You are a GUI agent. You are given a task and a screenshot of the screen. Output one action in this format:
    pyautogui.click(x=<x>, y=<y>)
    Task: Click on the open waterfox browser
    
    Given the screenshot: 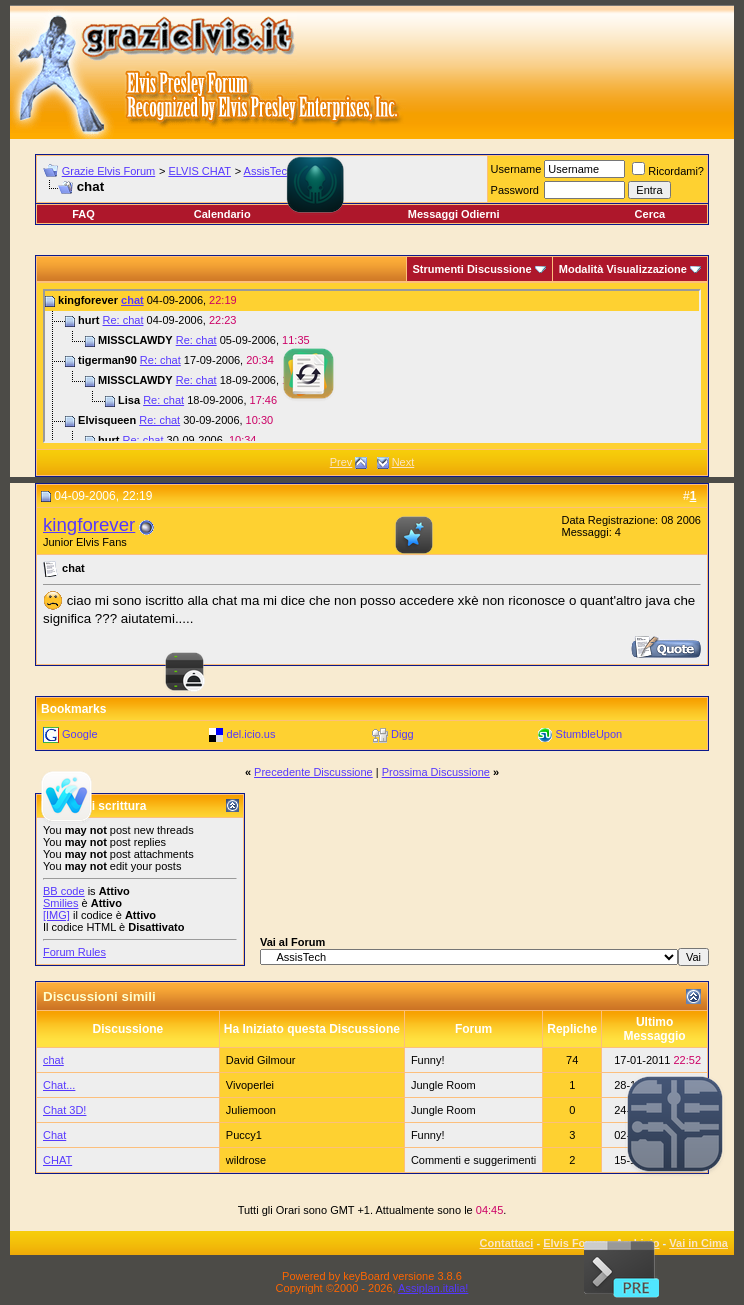 What is the action you would take?
    pyautogui.click(x=66, y=796)
    